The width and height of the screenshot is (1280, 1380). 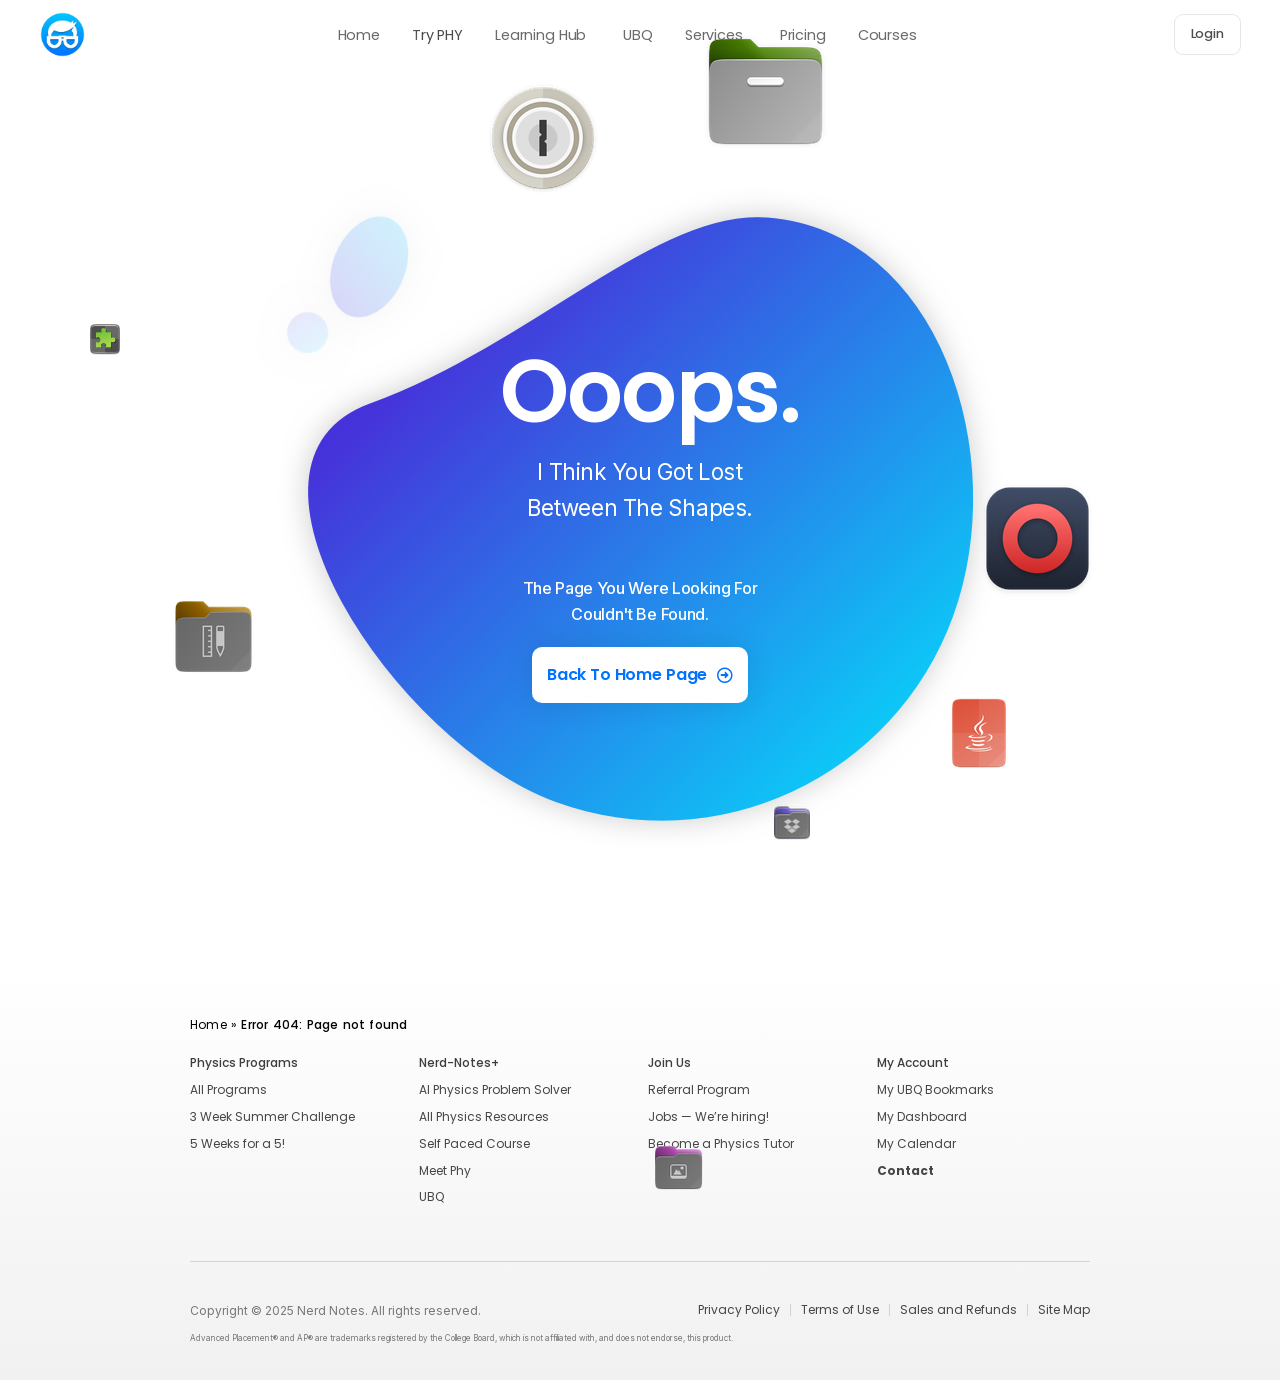 What do you see at coordinates (792, 822) in the screenshot?
I see `open your dropbox synced folder` at bounding box center [792, 822].